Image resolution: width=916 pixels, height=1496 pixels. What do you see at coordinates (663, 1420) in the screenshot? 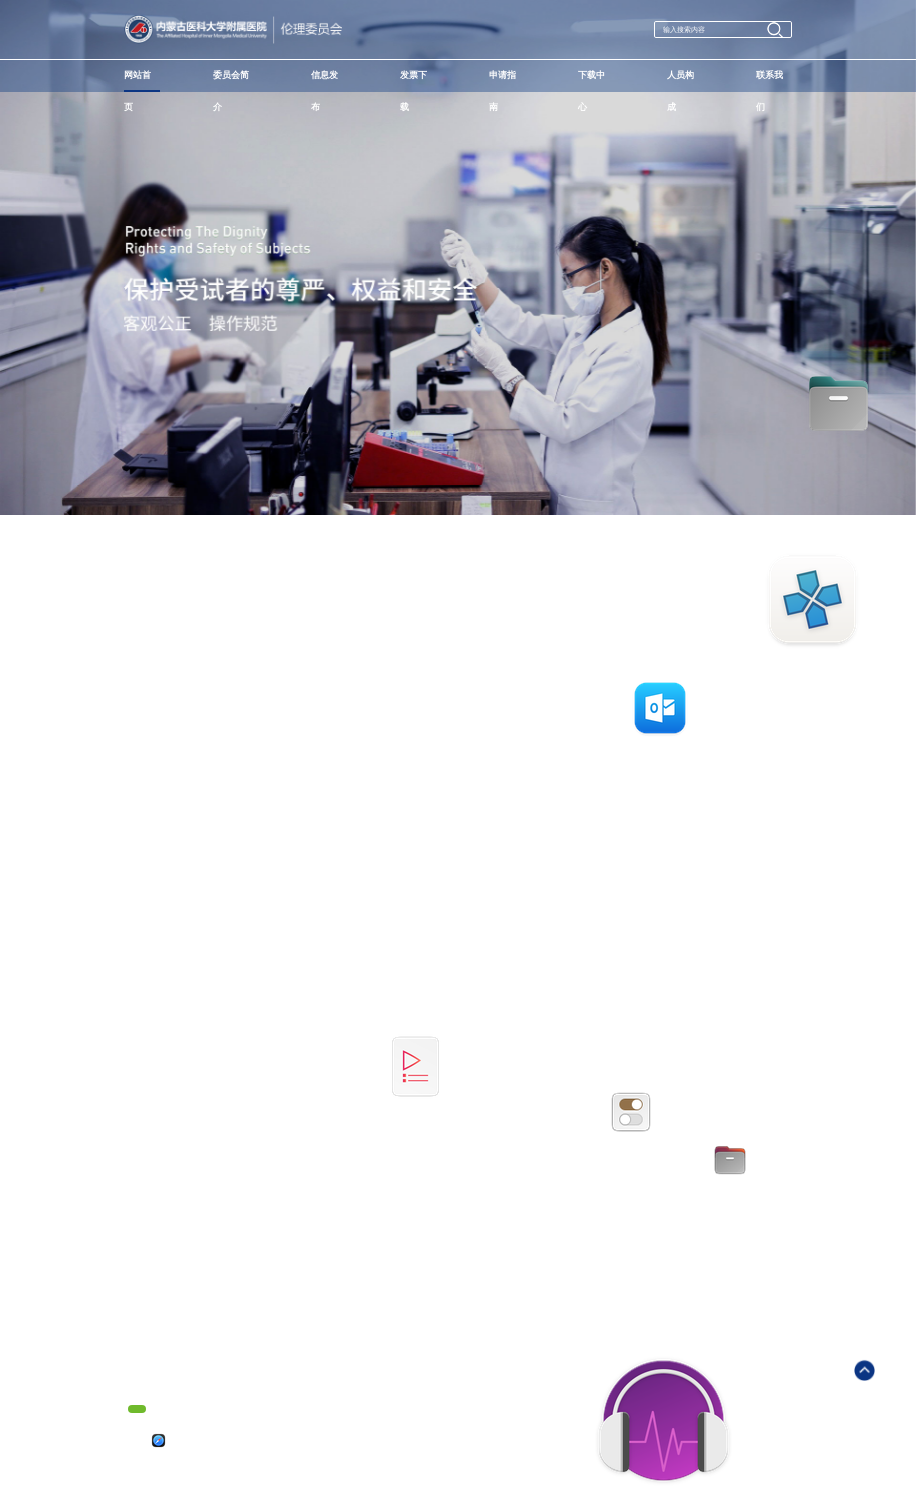
I see `audio output device connected` at bounding box center [663, 1420].